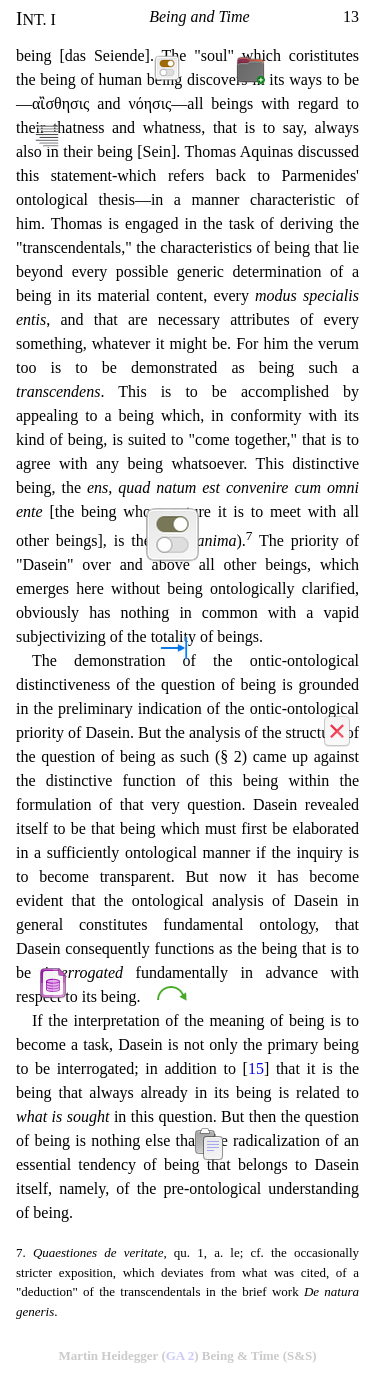 The width and height of the screenshot is (375, 1373). I want to click on create a new folder, so click(250, 69).